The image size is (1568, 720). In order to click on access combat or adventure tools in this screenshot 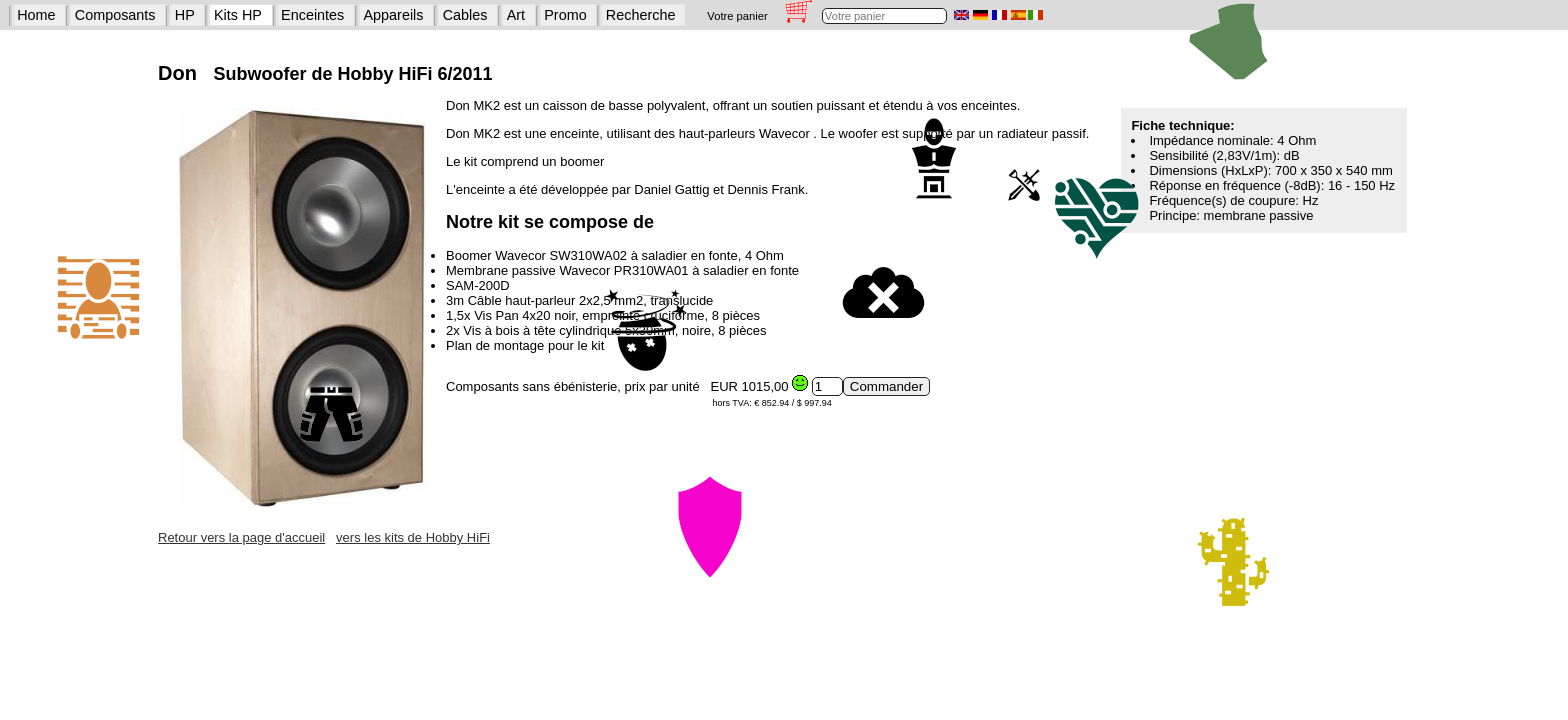, I will do `click(1024, 185)`.